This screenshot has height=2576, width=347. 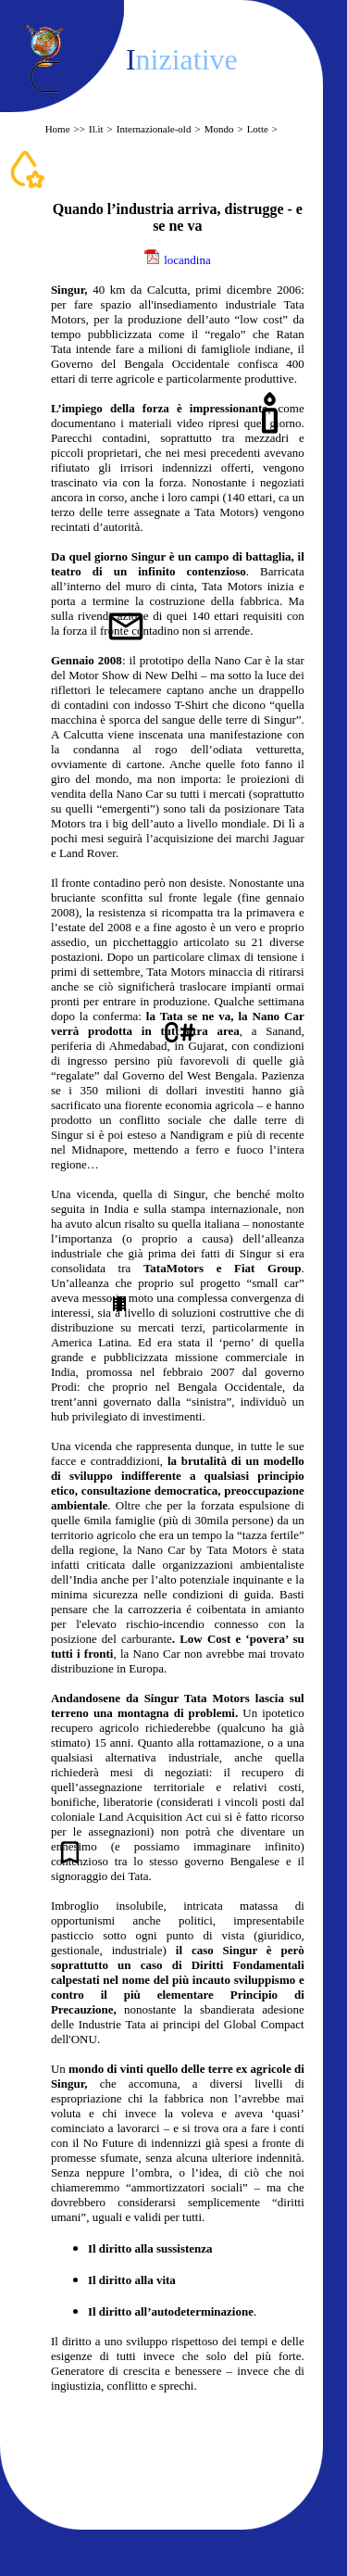 What do you see at coordinates (180, 1032) in the screenshot?
I see `indicates c# programming language` at bounding box center [180, 1032].